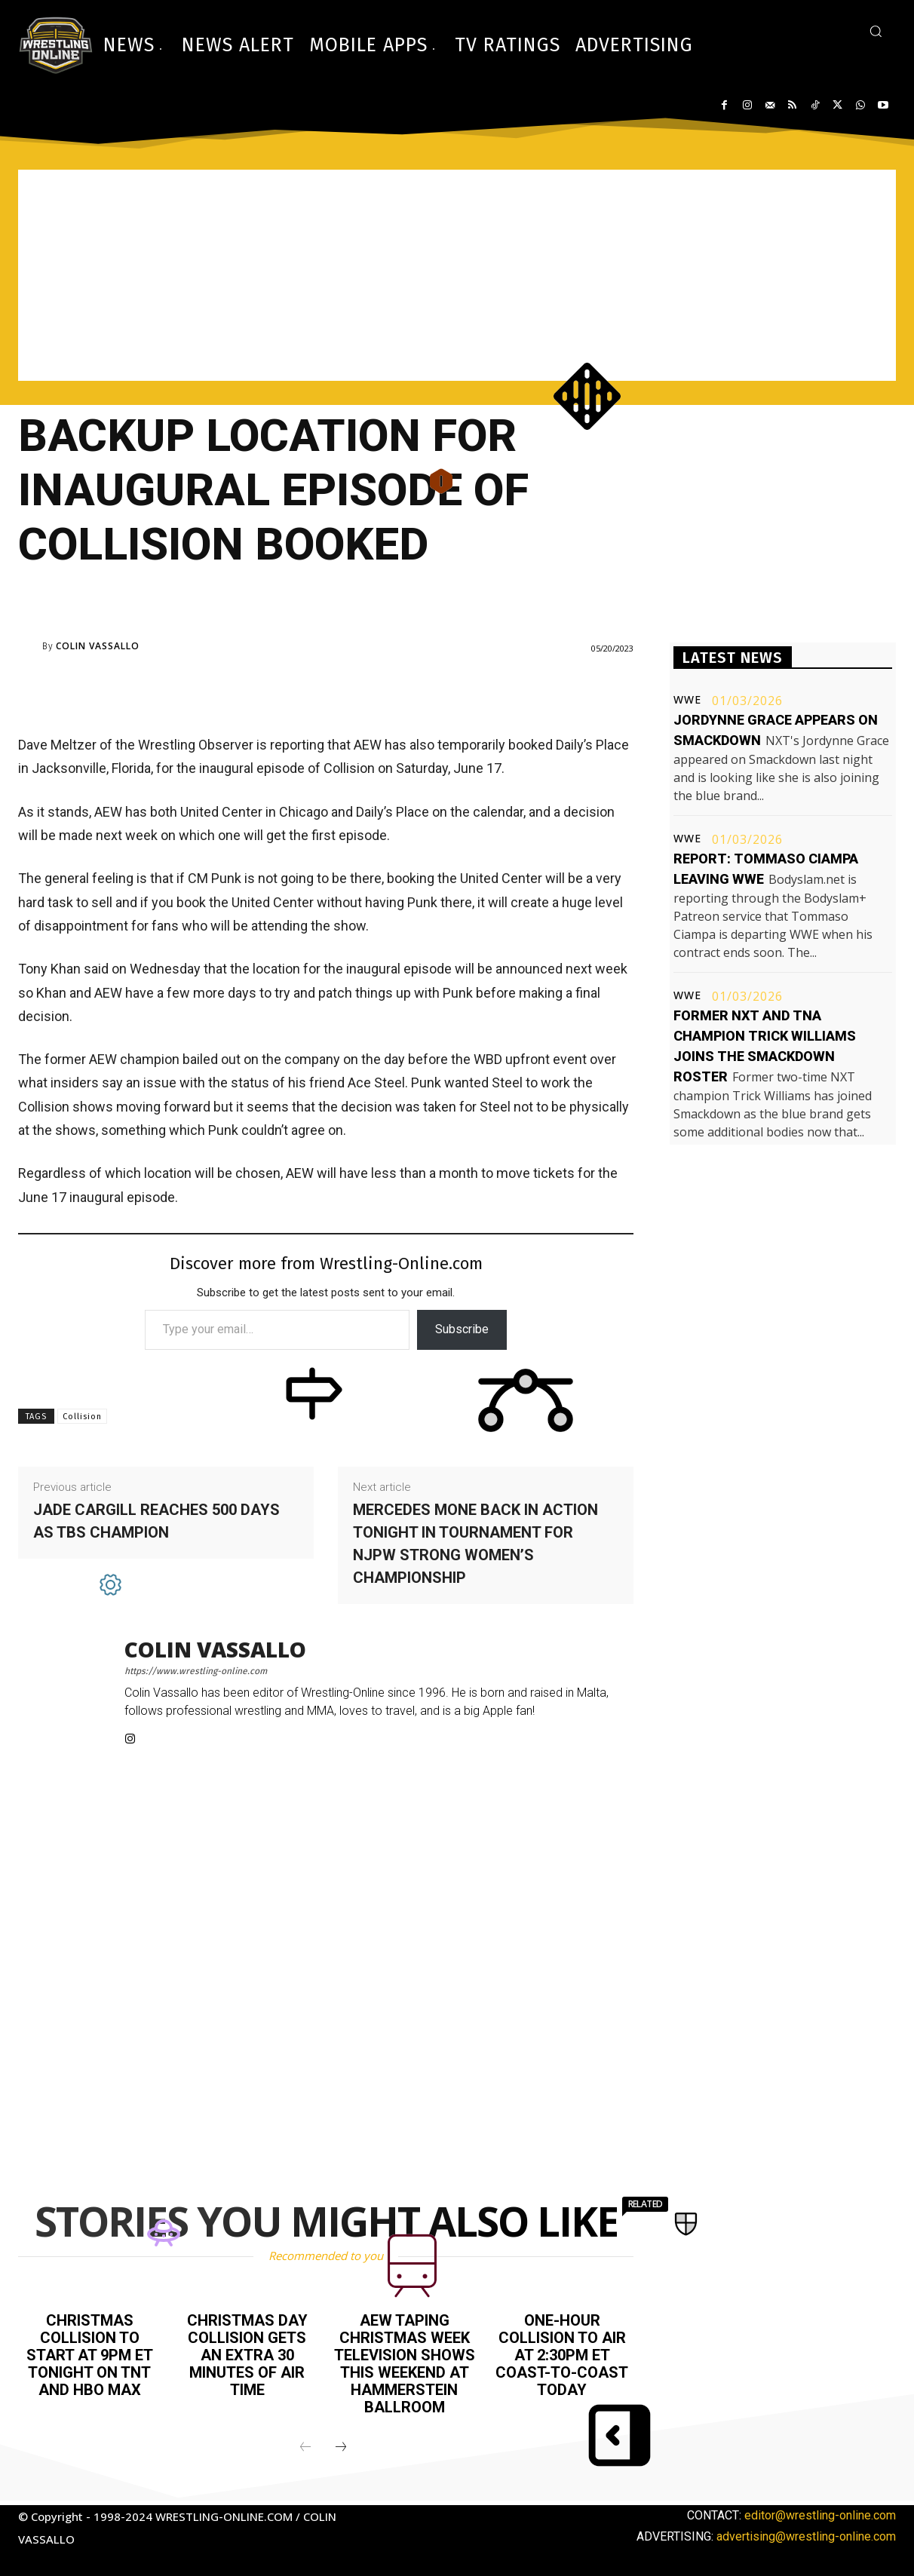 This screenshot has width=914, height=2576. I want to click on open google podcasts app, so click(587, 396).